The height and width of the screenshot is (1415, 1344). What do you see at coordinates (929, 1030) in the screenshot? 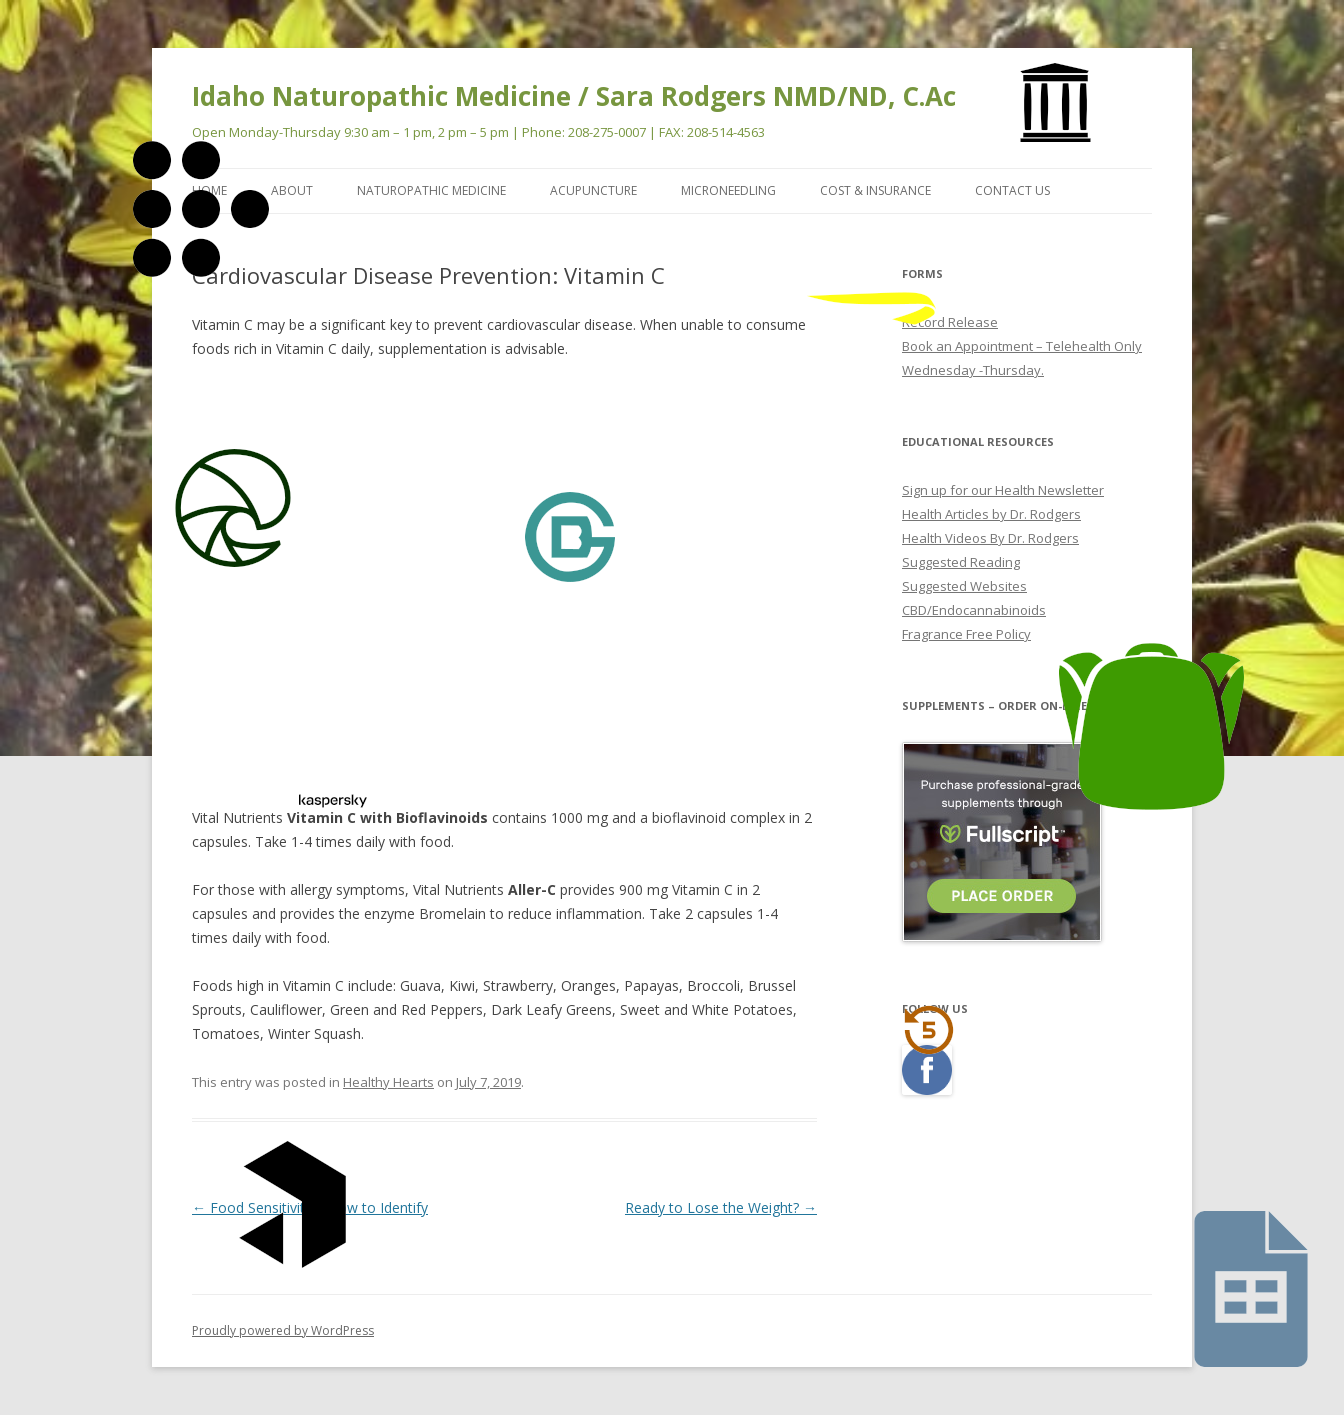
I see `rewind 5 seconds` at bounding box center [929, 1030].